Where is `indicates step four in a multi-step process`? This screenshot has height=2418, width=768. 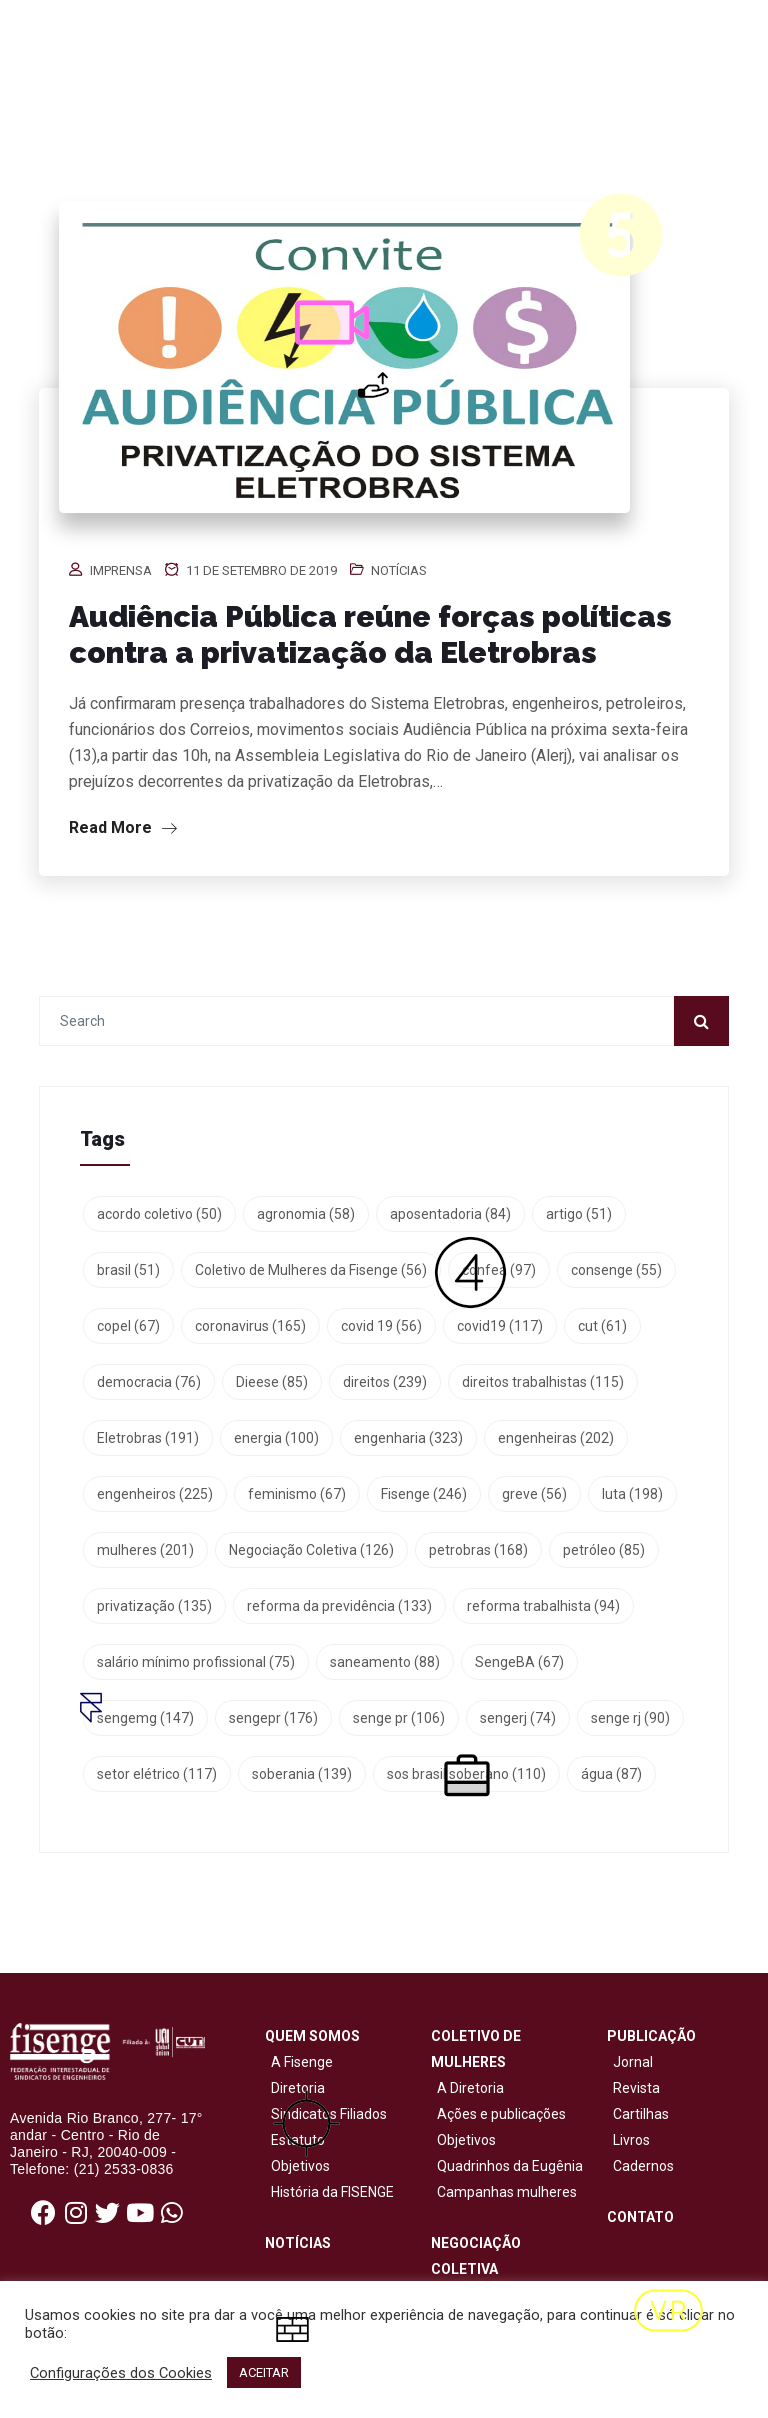 indicates step four in a multi-step process is located at coordinates (470, 1272).